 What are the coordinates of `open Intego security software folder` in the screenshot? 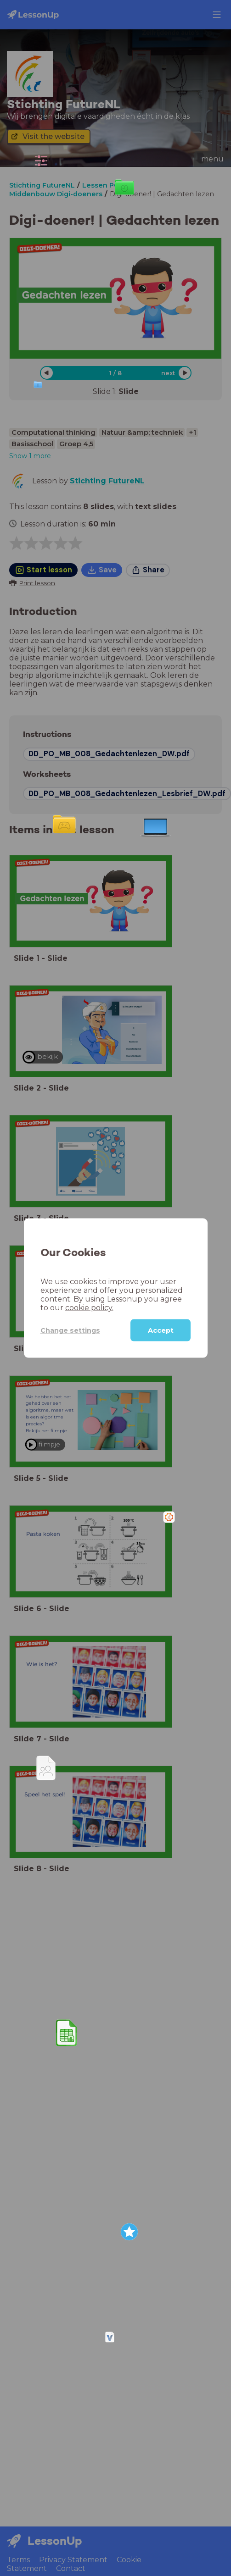 It's located at (38, 384).